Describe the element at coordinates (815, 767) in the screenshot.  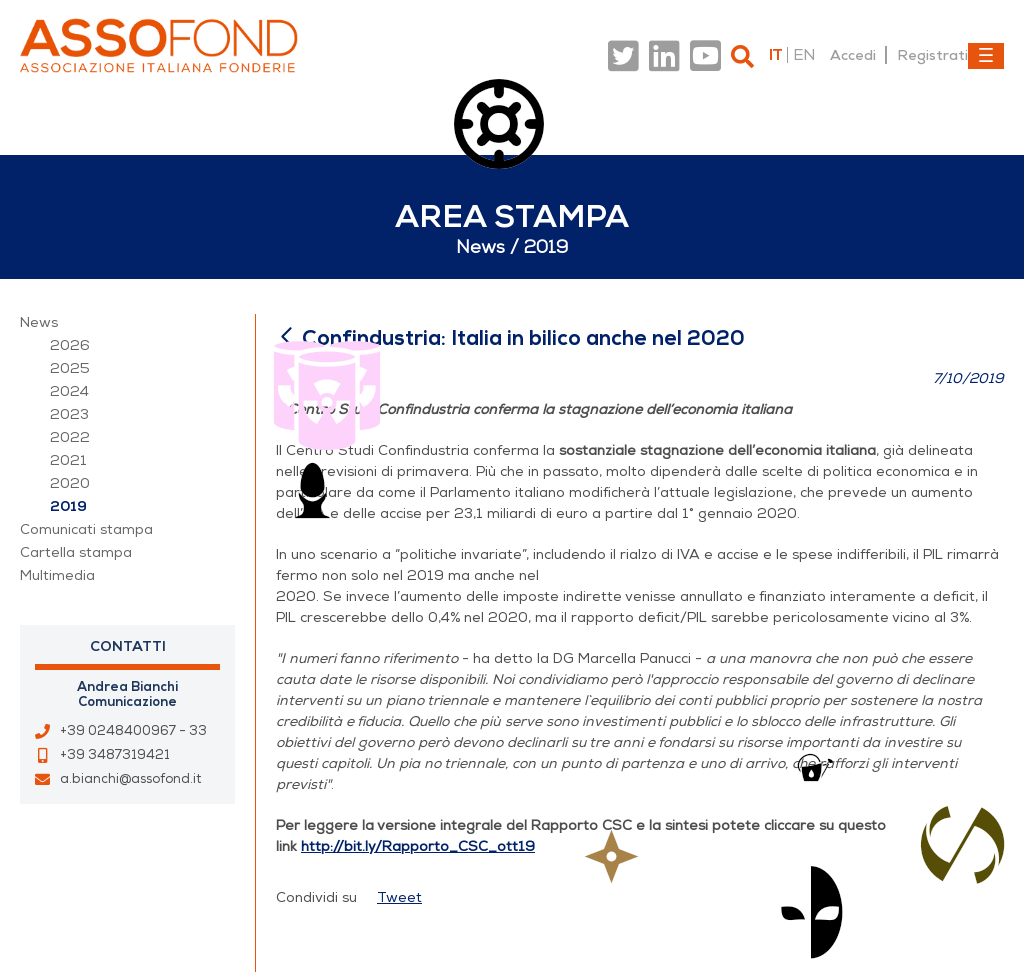
I see `water plants or crops in a gardening game` at that location.